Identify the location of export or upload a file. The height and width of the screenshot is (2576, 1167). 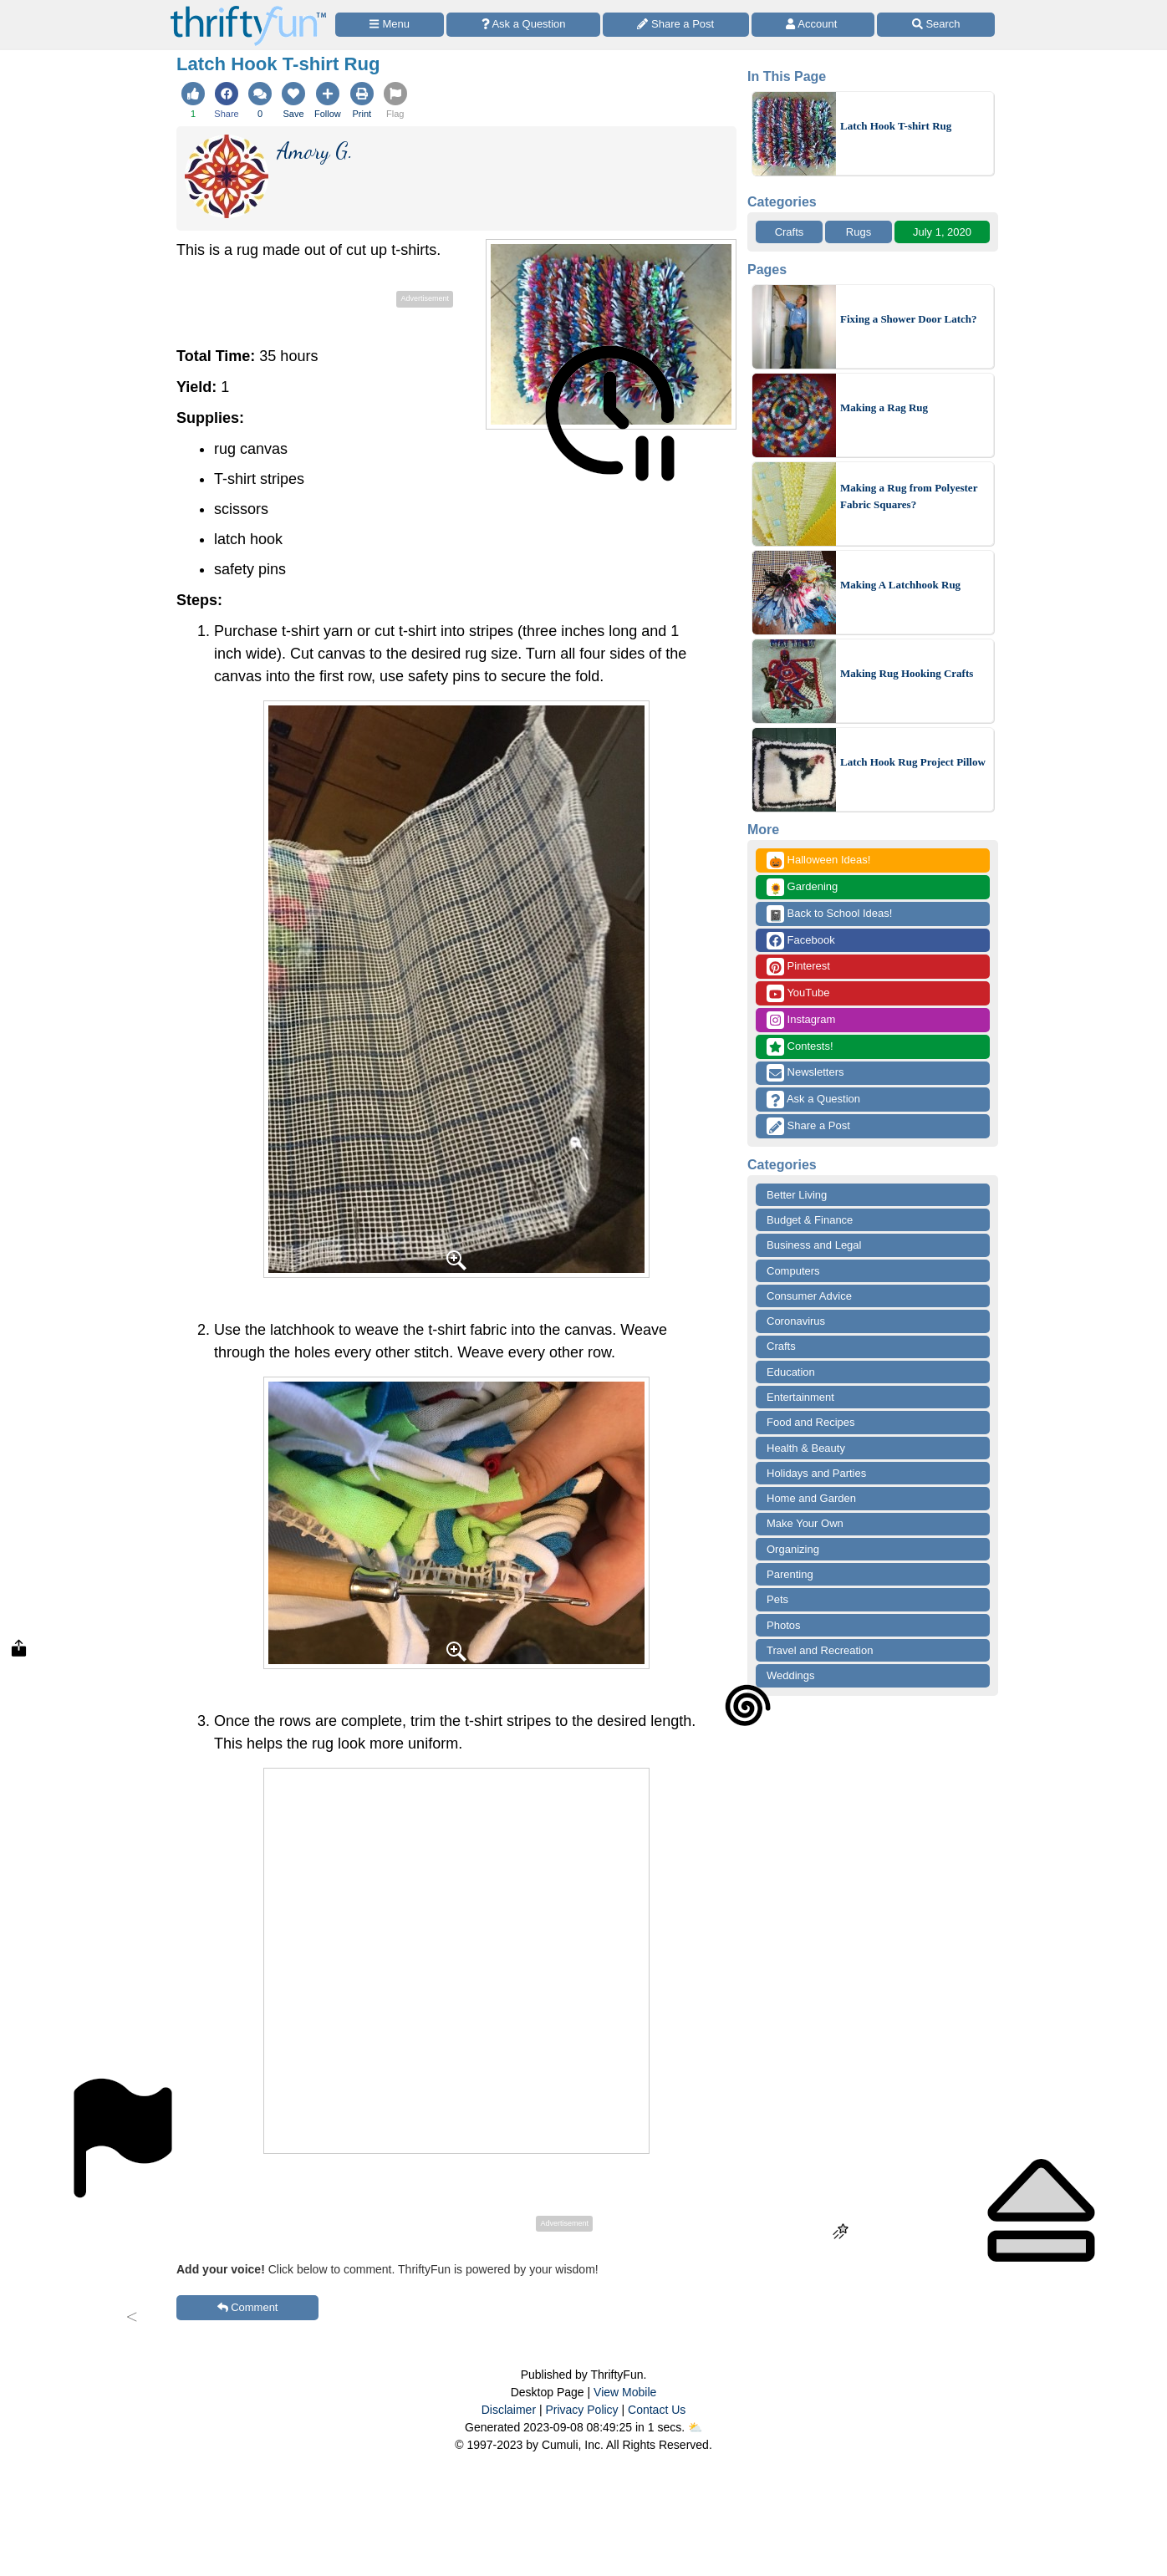
(18, 1648).